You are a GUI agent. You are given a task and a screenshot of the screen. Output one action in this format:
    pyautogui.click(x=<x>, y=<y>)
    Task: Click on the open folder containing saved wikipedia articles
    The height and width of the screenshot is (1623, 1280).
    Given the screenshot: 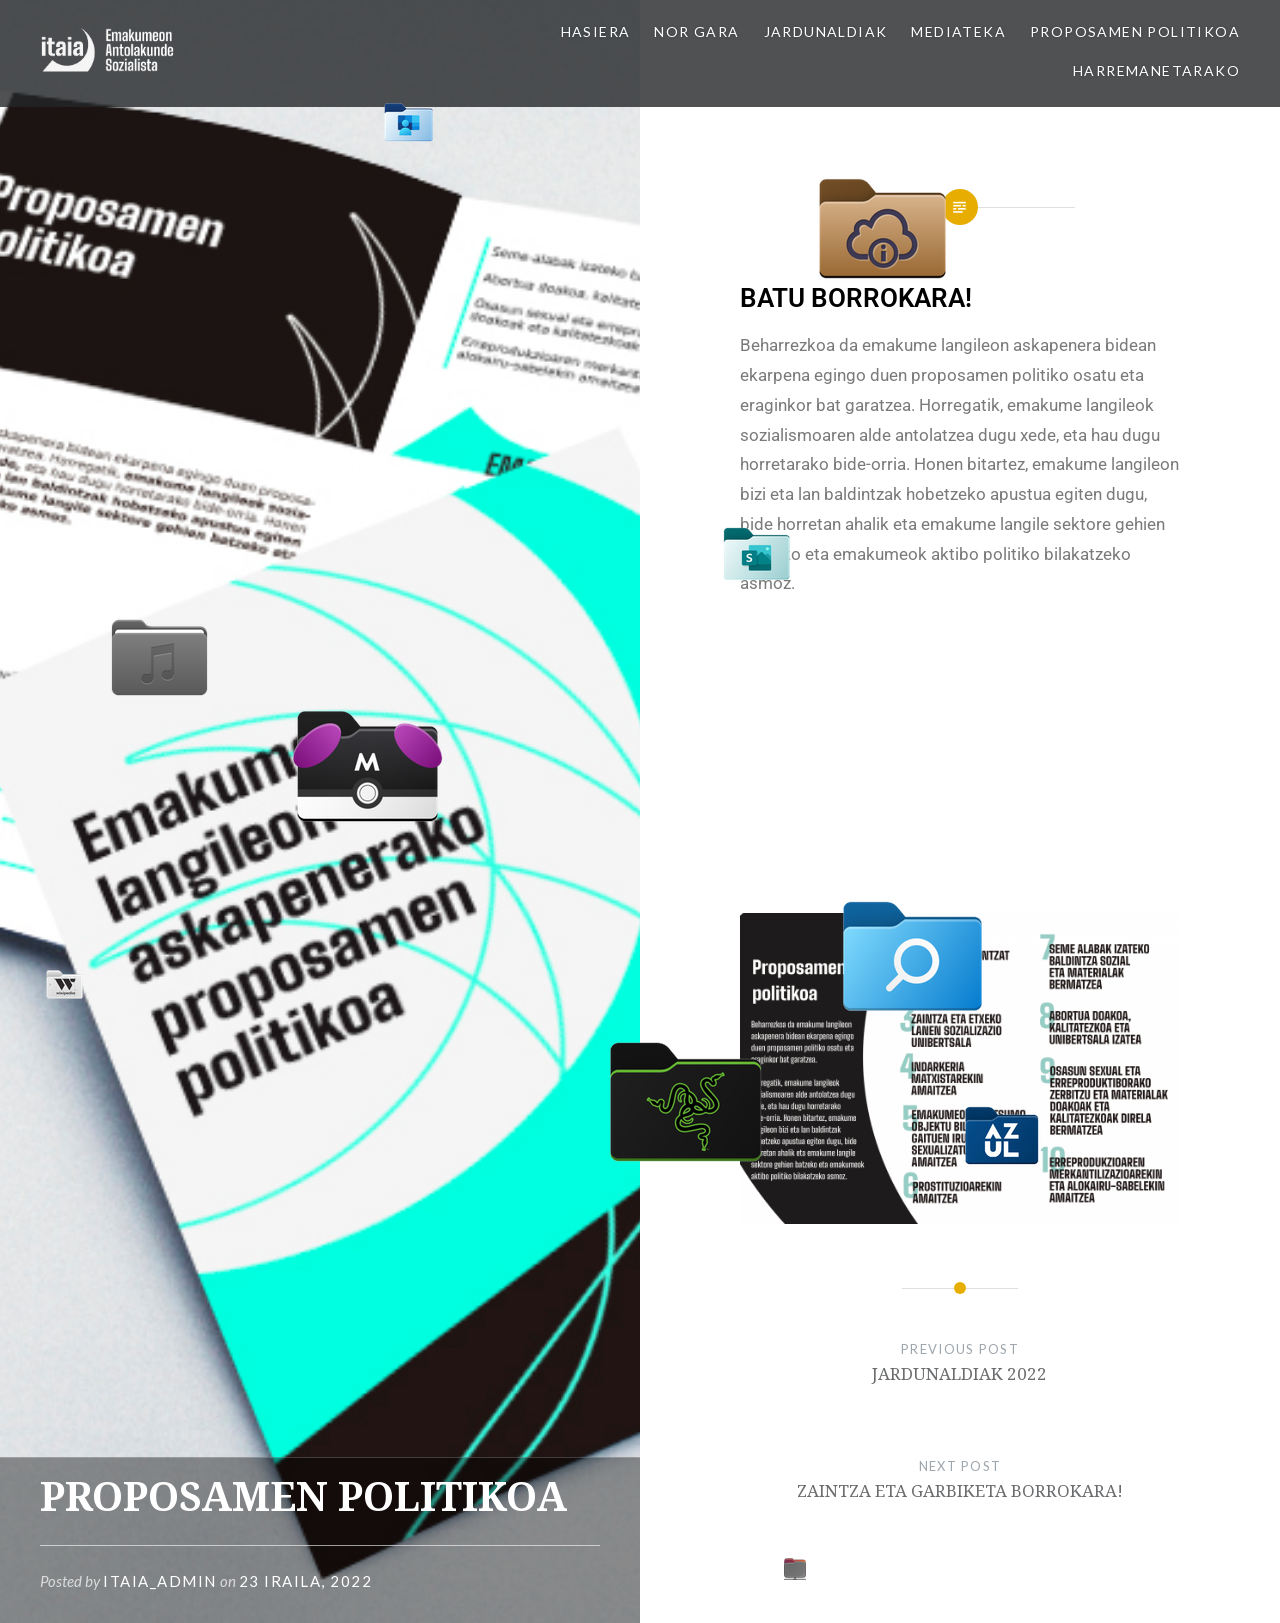 What is the action you would take?
    pyautogui.click(x=64, y=985)
    